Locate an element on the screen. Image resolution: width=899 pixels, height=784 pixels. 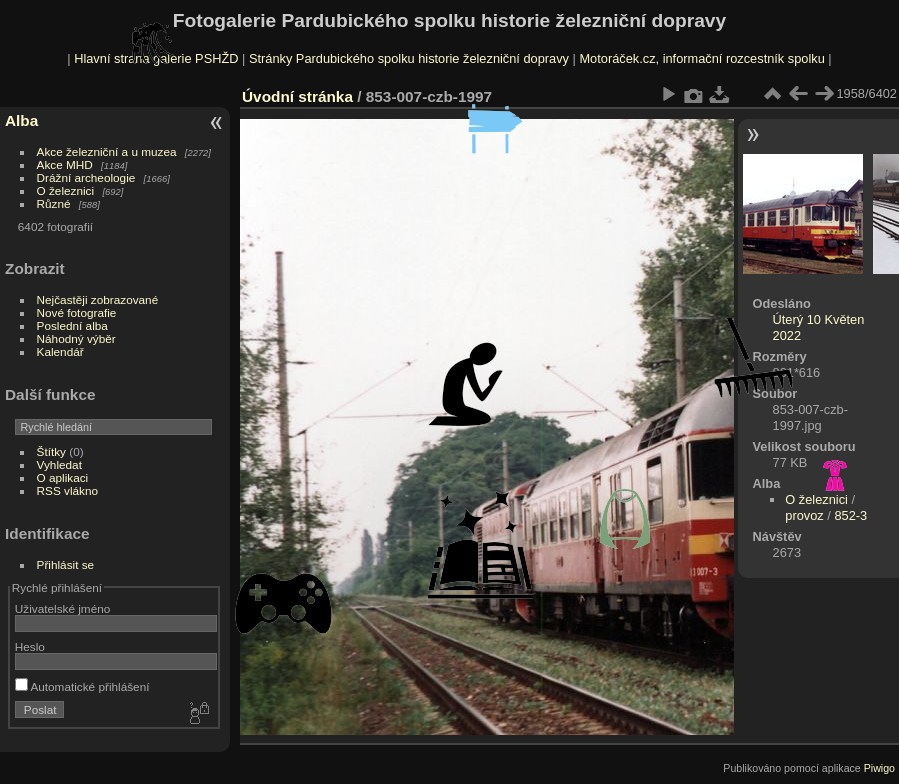
equip a cloak or cape item is located at coordinates (625, 519).